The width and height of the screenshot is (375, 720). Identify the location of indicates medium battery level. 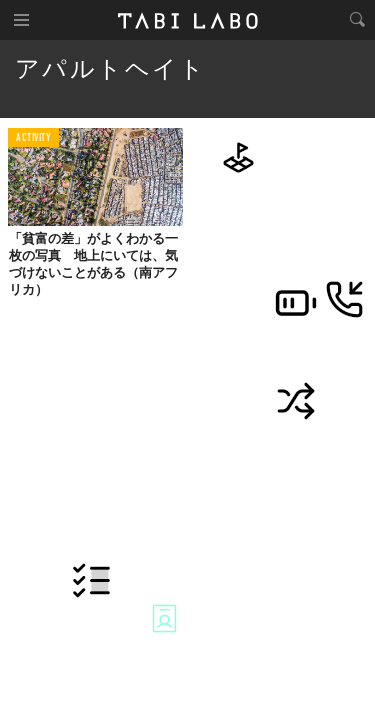
(296, 303).